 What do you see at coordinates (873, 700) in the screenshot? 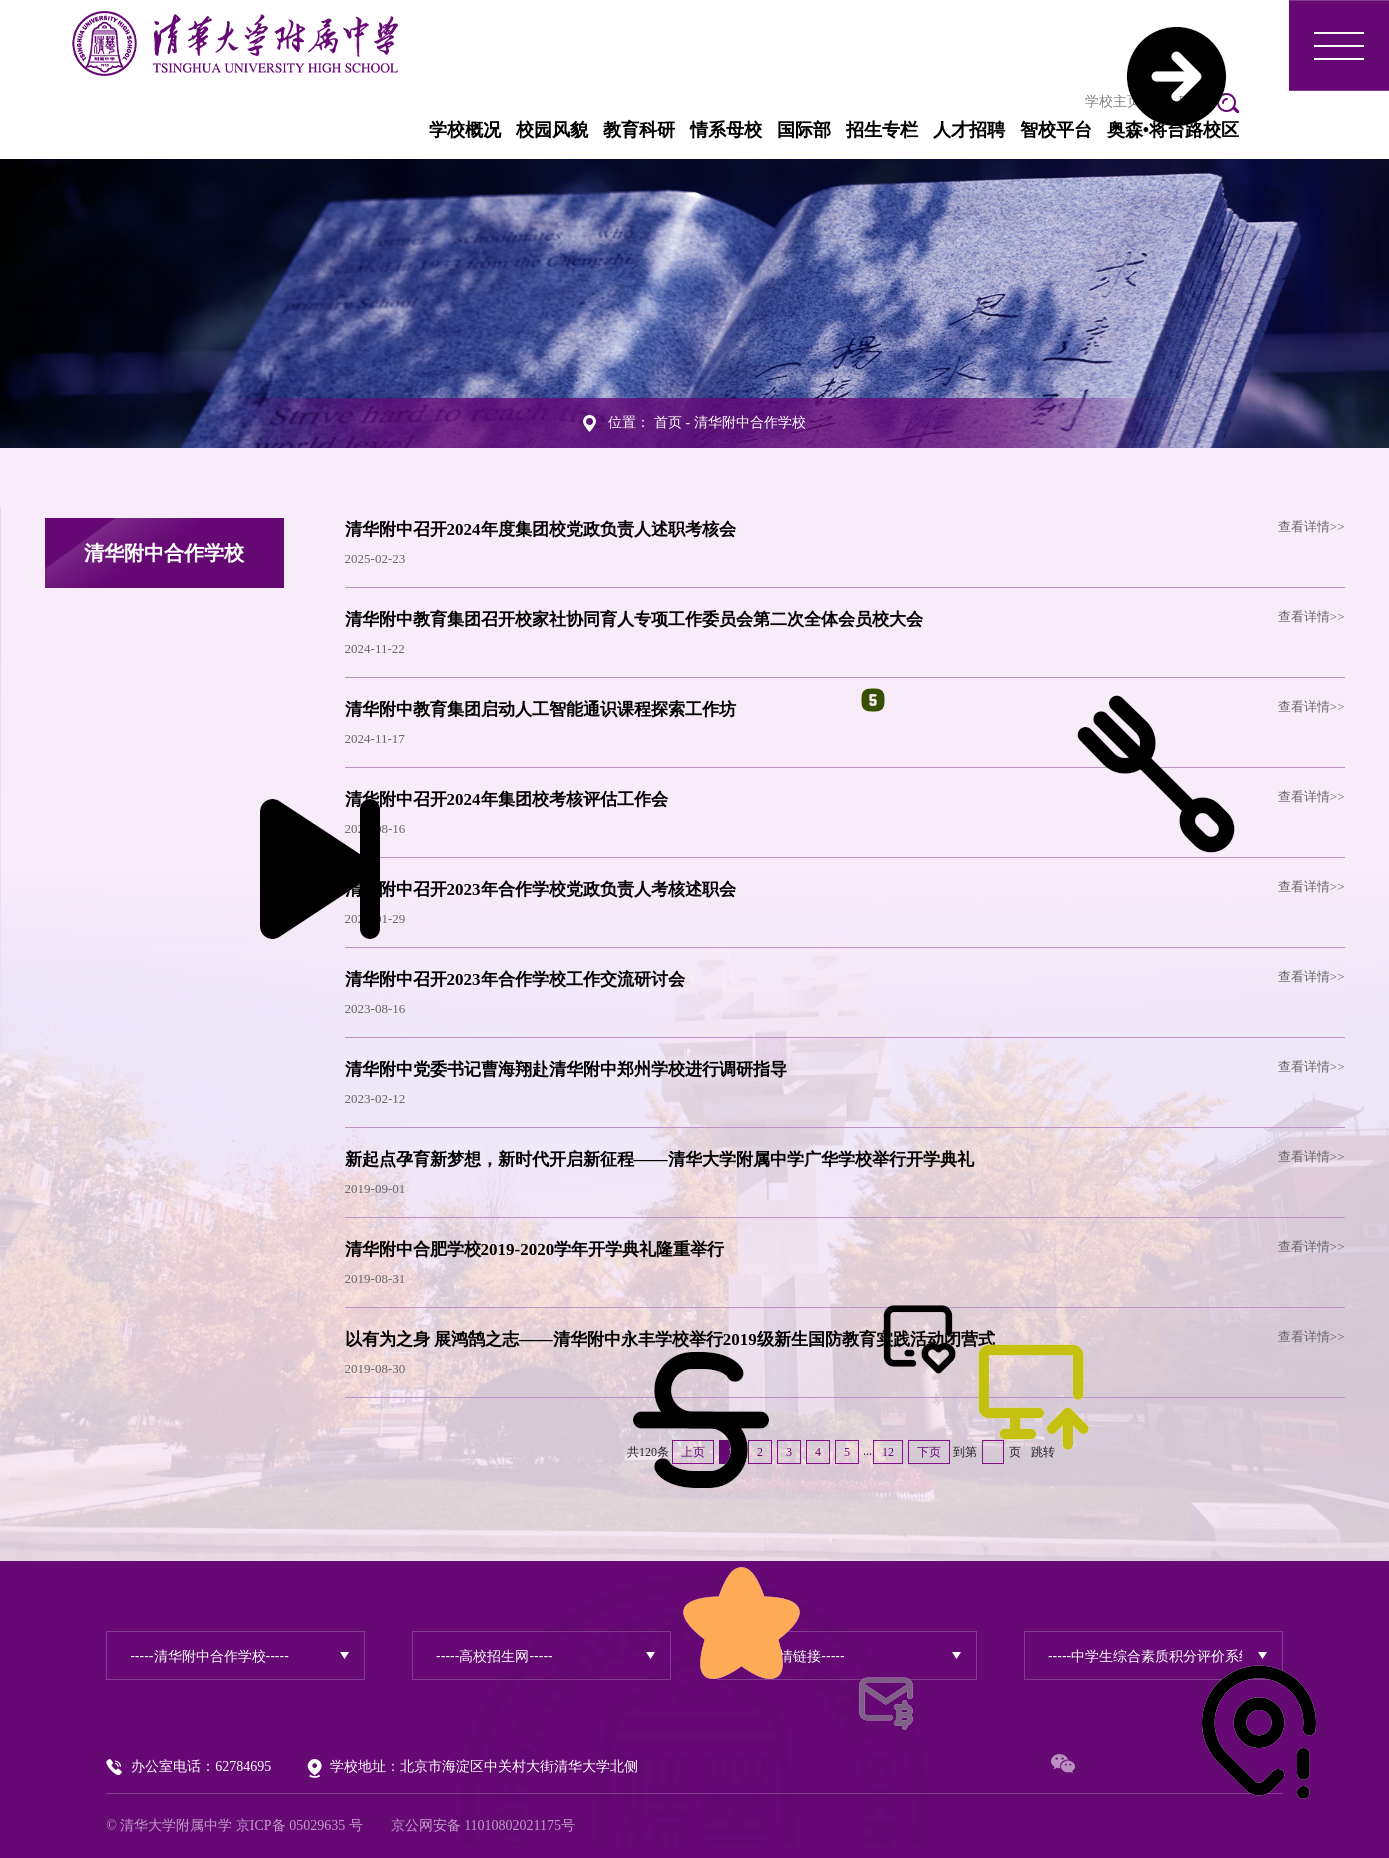
I see `indicates step 5 in a numbered sequence` at bounding box center [873, 700].